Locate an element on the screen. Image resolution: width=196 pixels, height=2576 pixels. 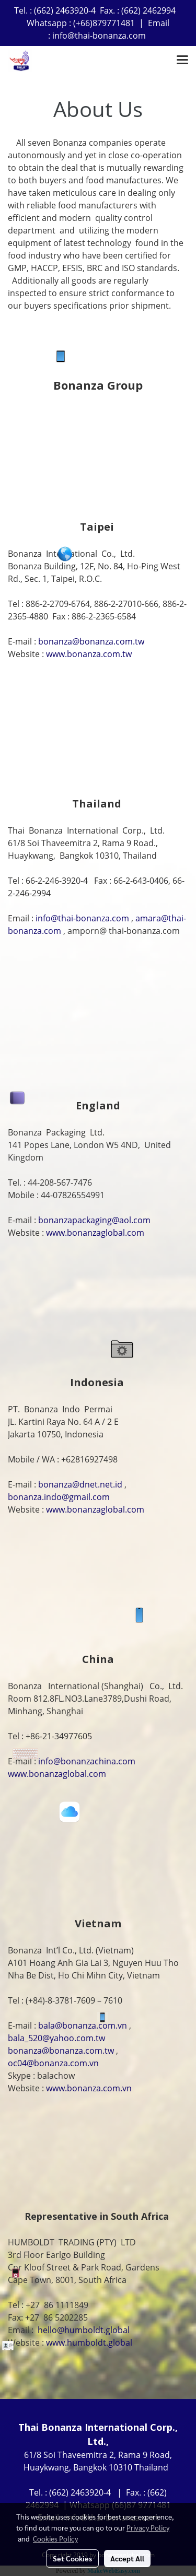
access bookmarked websites or locations is located at coordinates (65, 554).